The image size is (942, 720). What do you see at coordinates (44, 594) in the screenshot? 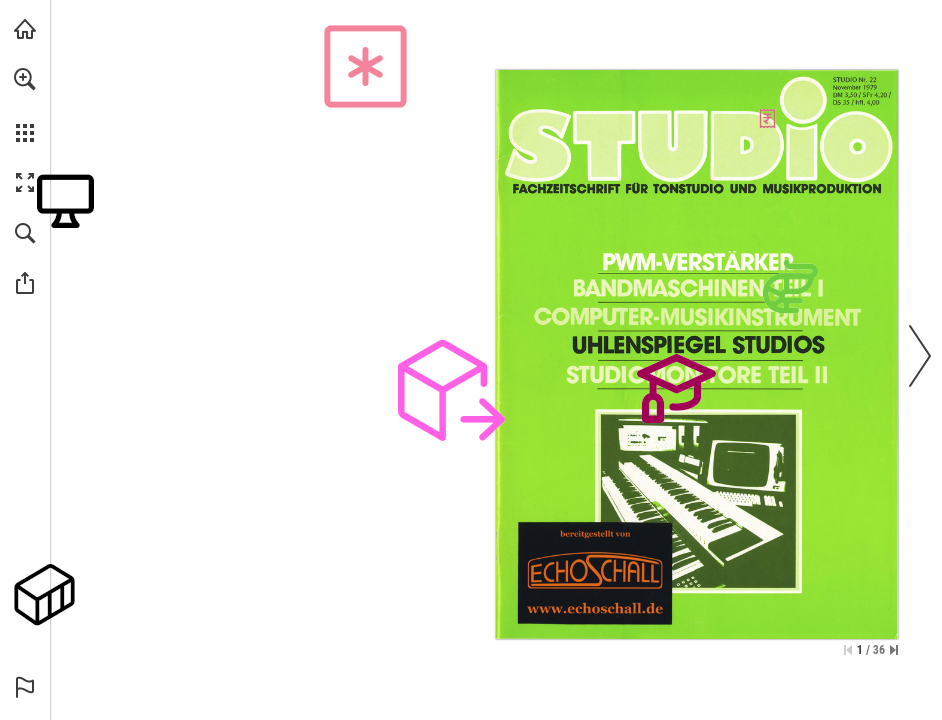
I see `view container or package details` at bounding box center [44, 594].